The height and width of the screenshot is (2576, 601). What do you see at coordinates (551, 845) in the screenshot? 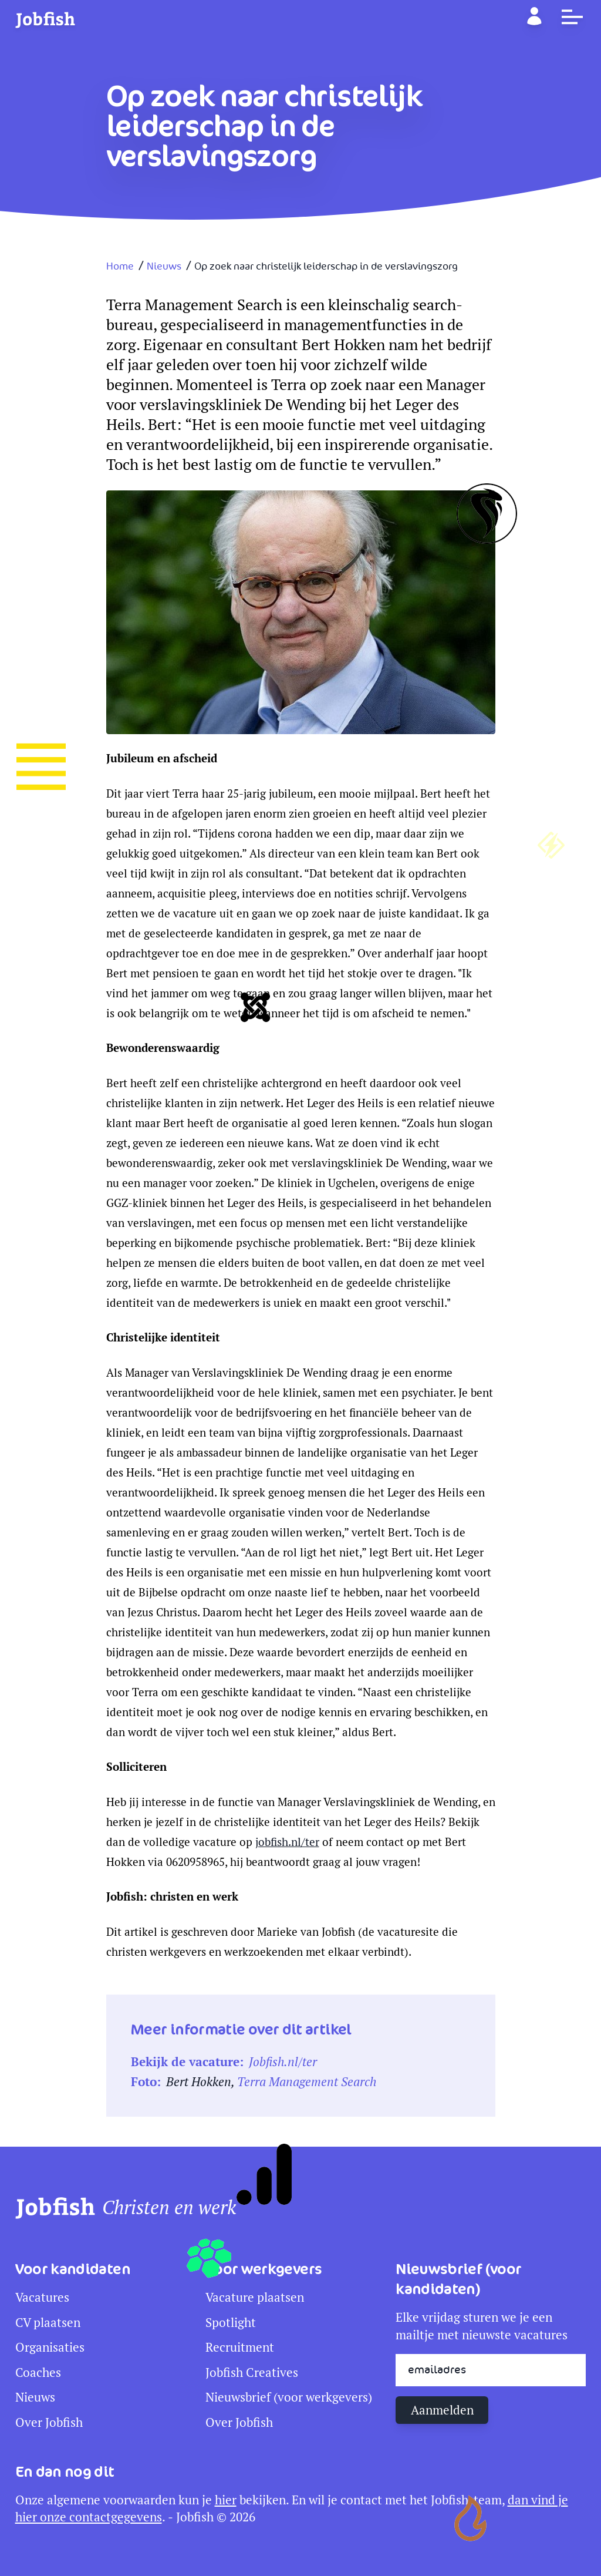
I see `honeybadger application monitoring service logo` at bounding box center [551, 845].